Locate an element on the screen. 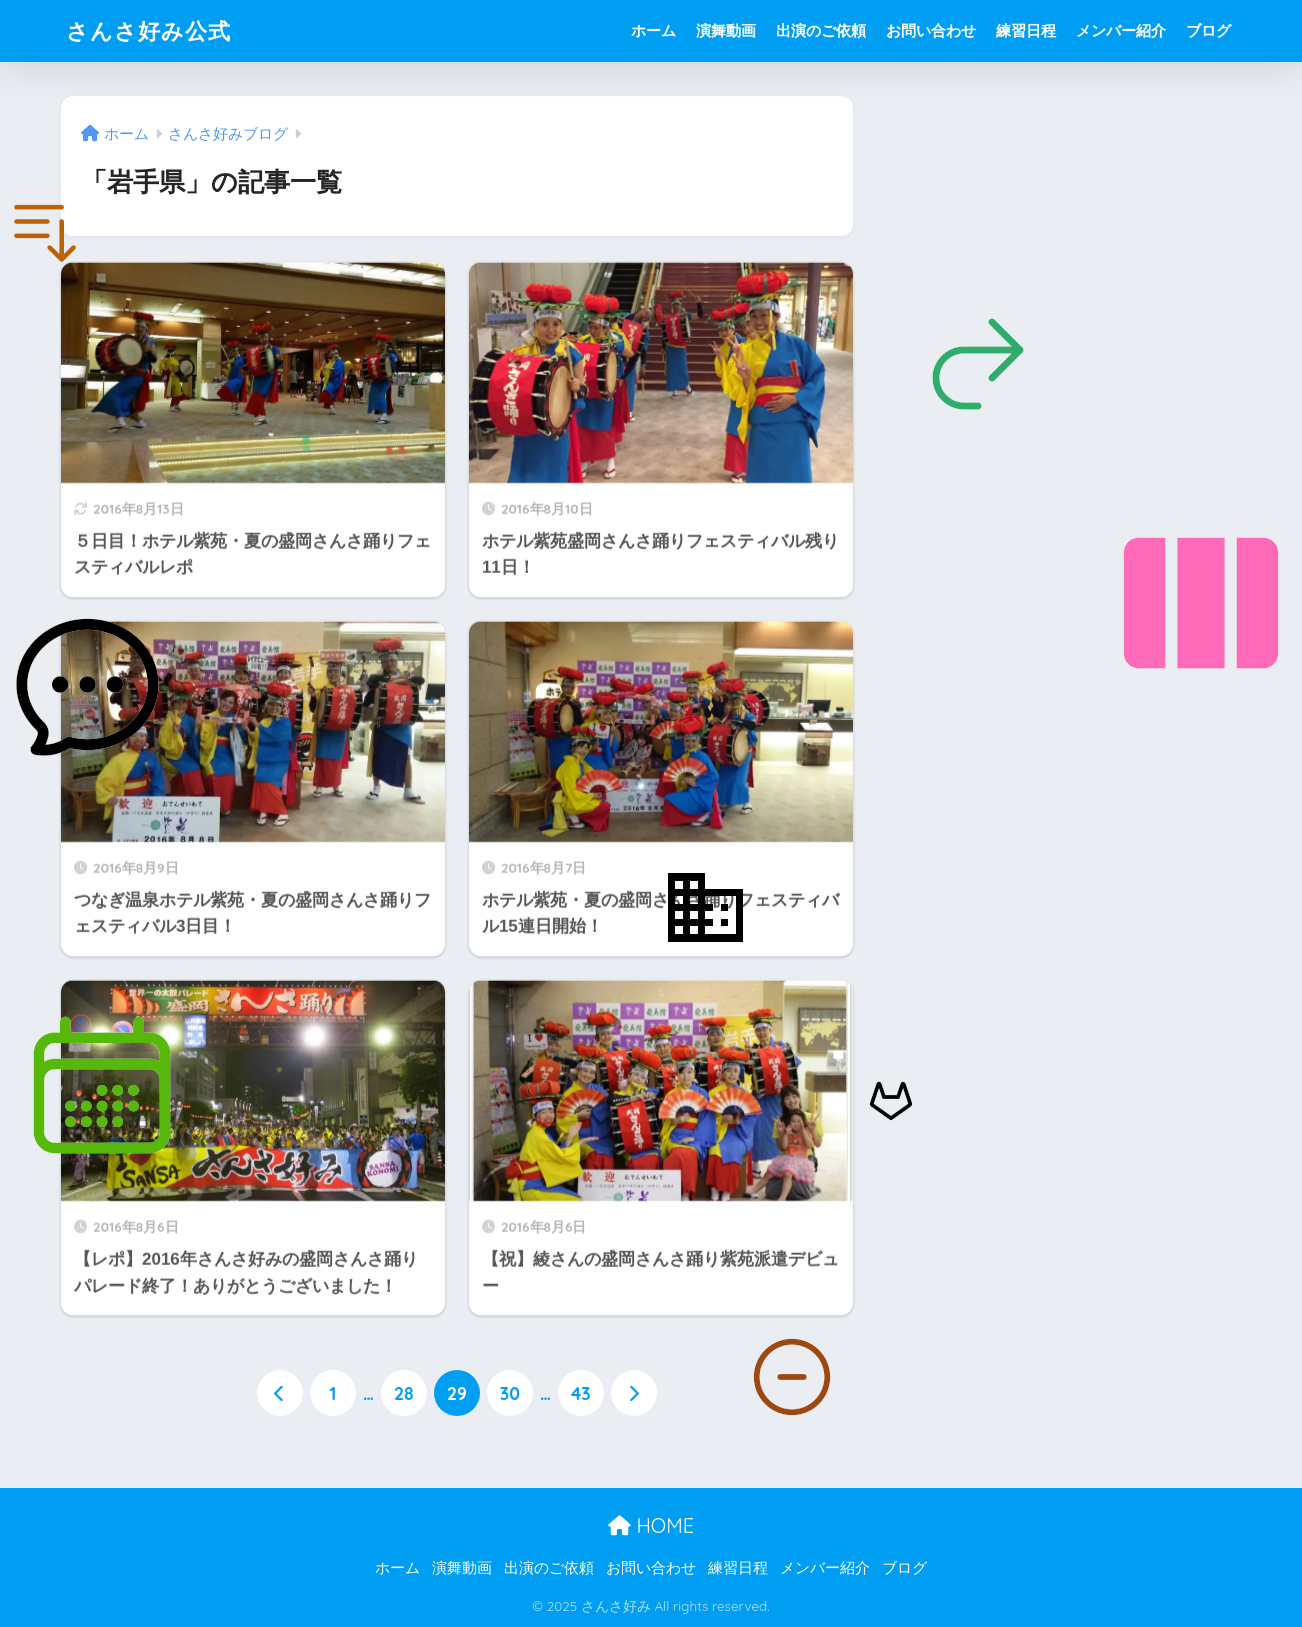 The image size is (1302, 1627). switch to column view layout is located at coordinates (1201, 603).